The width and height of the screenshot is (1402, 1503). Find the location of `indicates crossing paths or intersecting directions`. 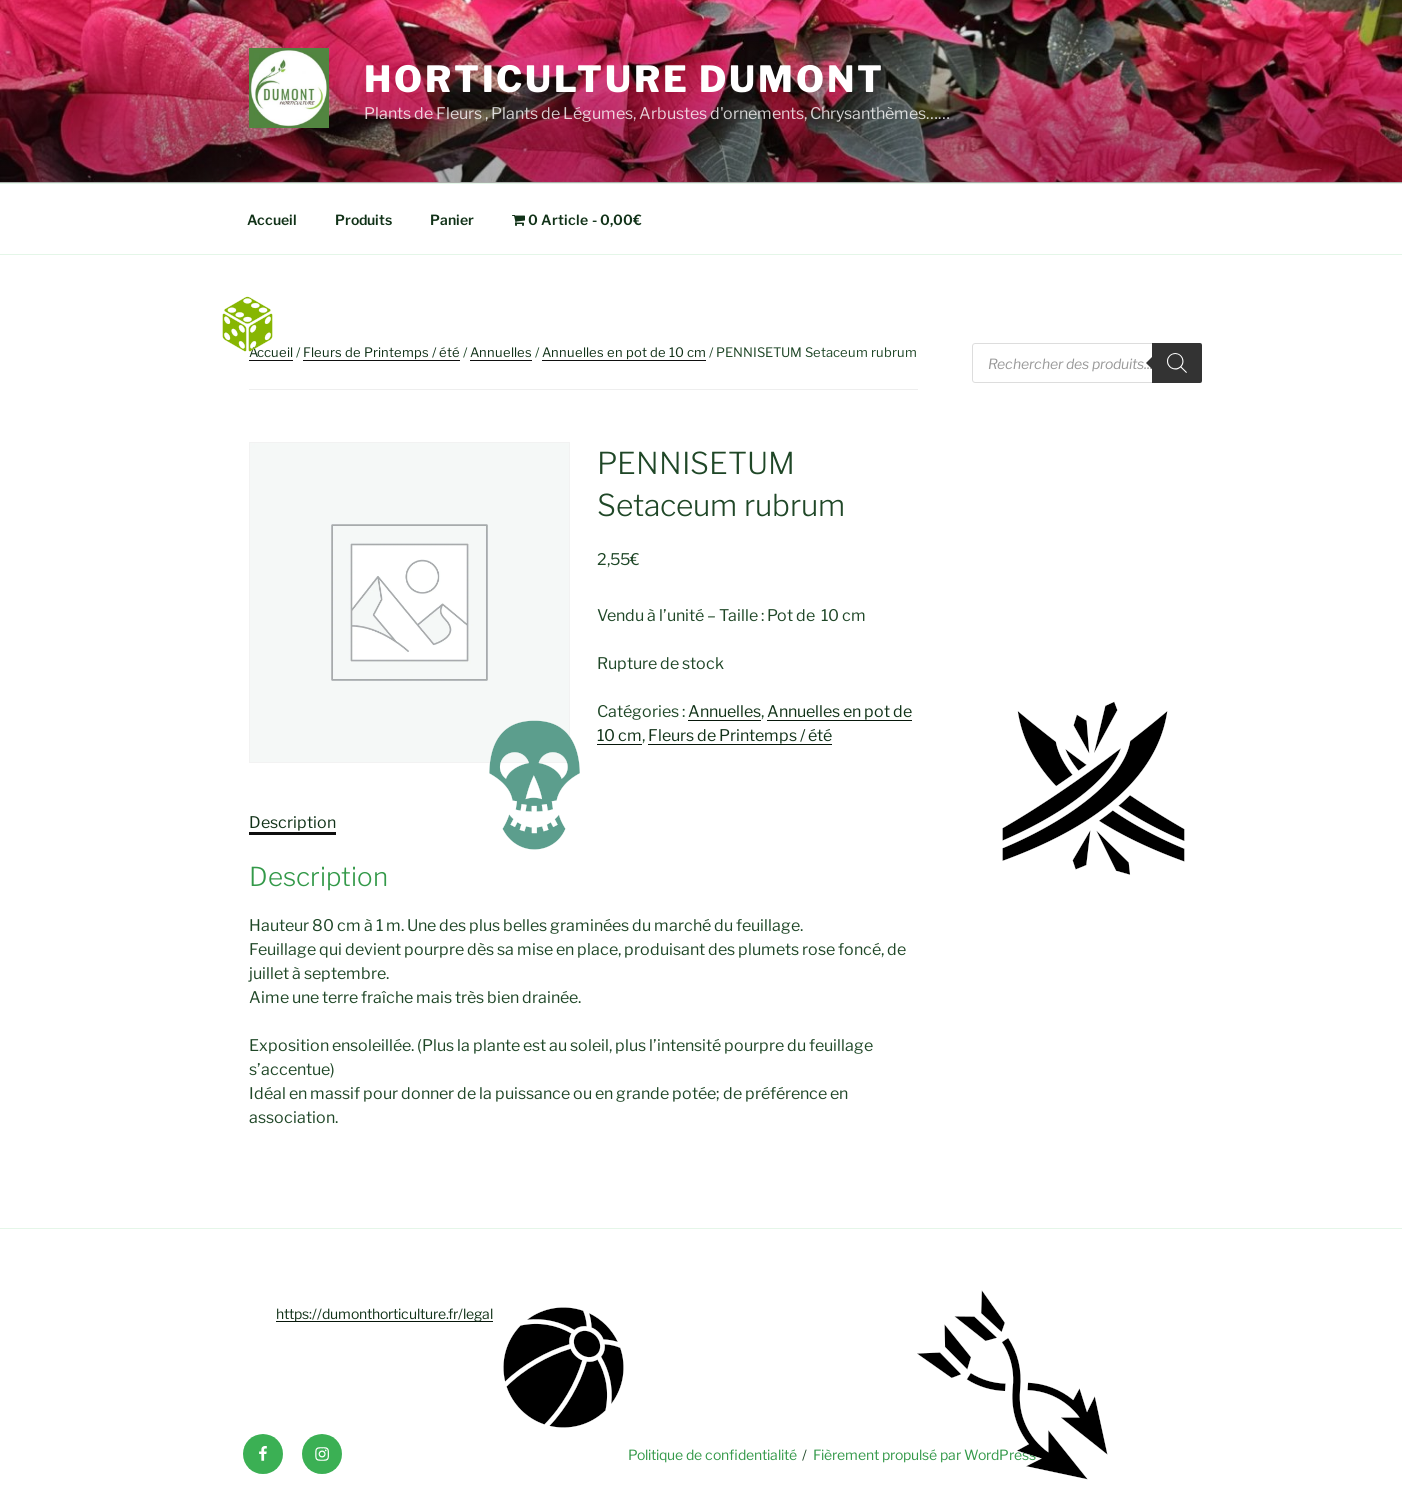

indicates crossing paths or intersecting directions is located at coordinates (1011, 1386).